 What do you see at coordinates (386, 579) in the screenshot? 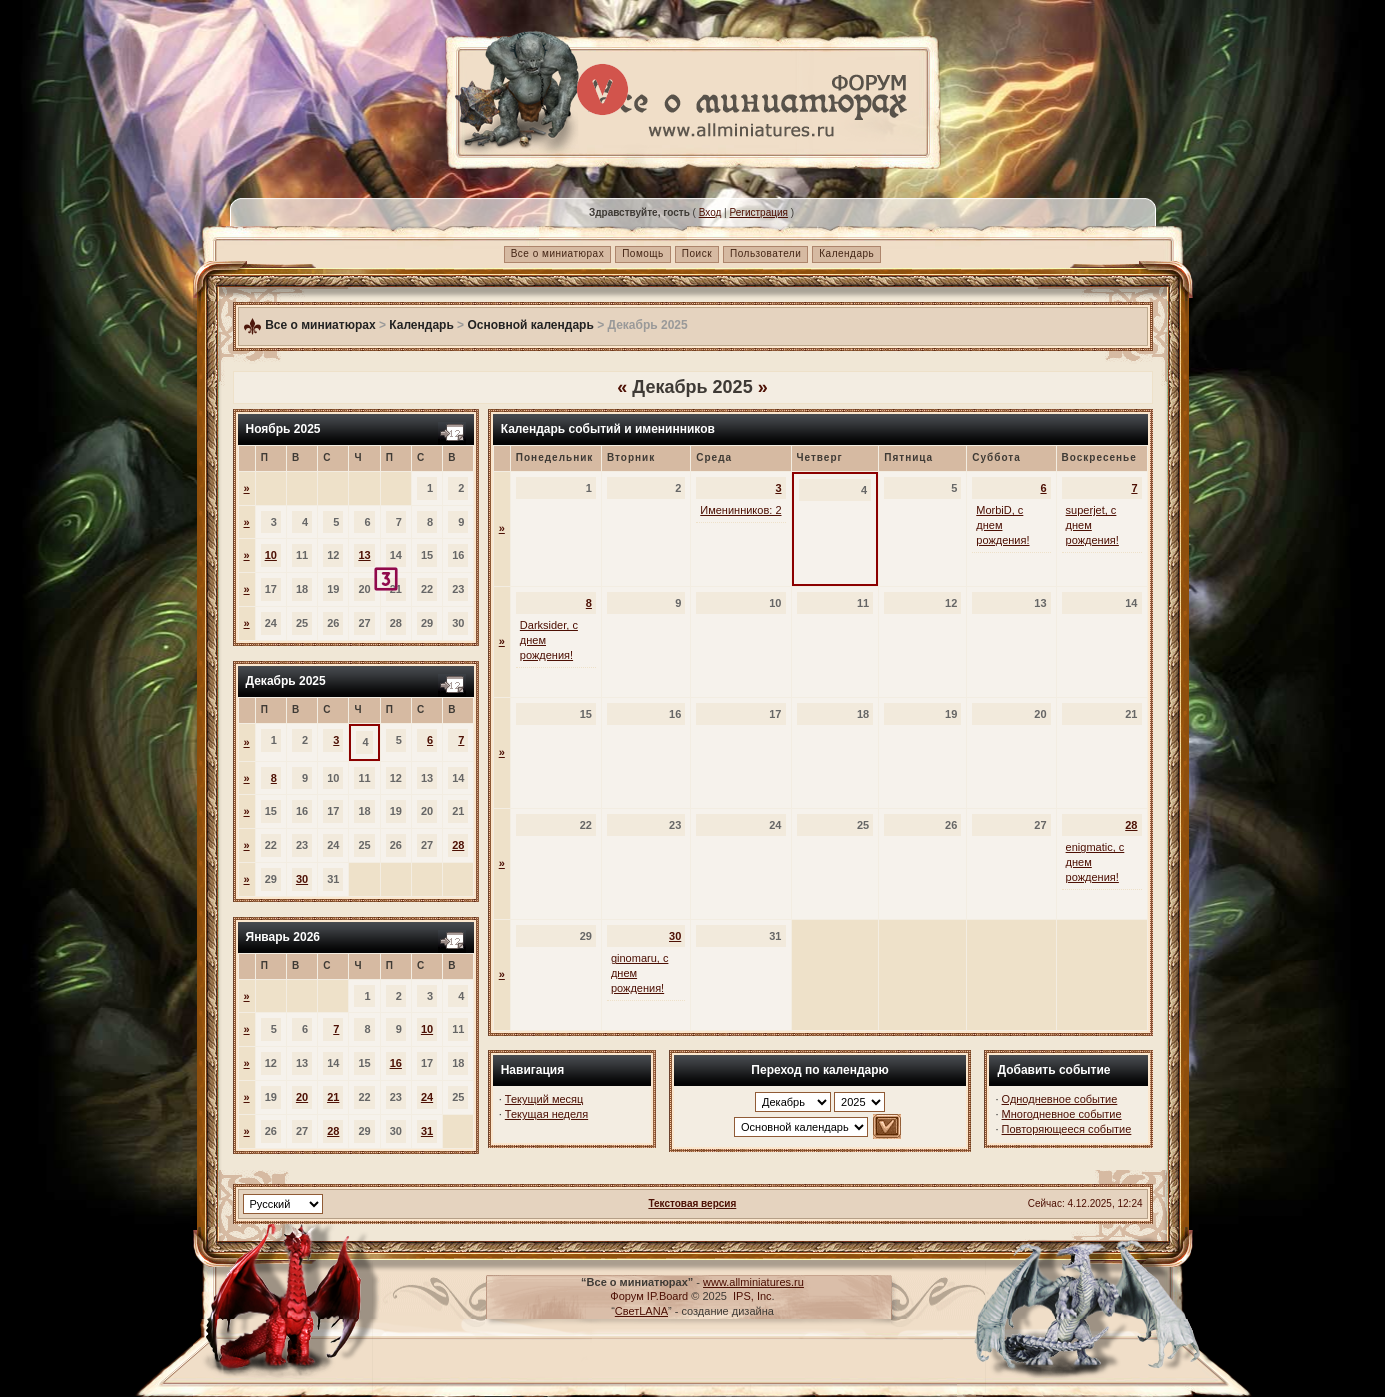
I see `indicates step three in a numbered sequence` at bounding box center [386, 579].